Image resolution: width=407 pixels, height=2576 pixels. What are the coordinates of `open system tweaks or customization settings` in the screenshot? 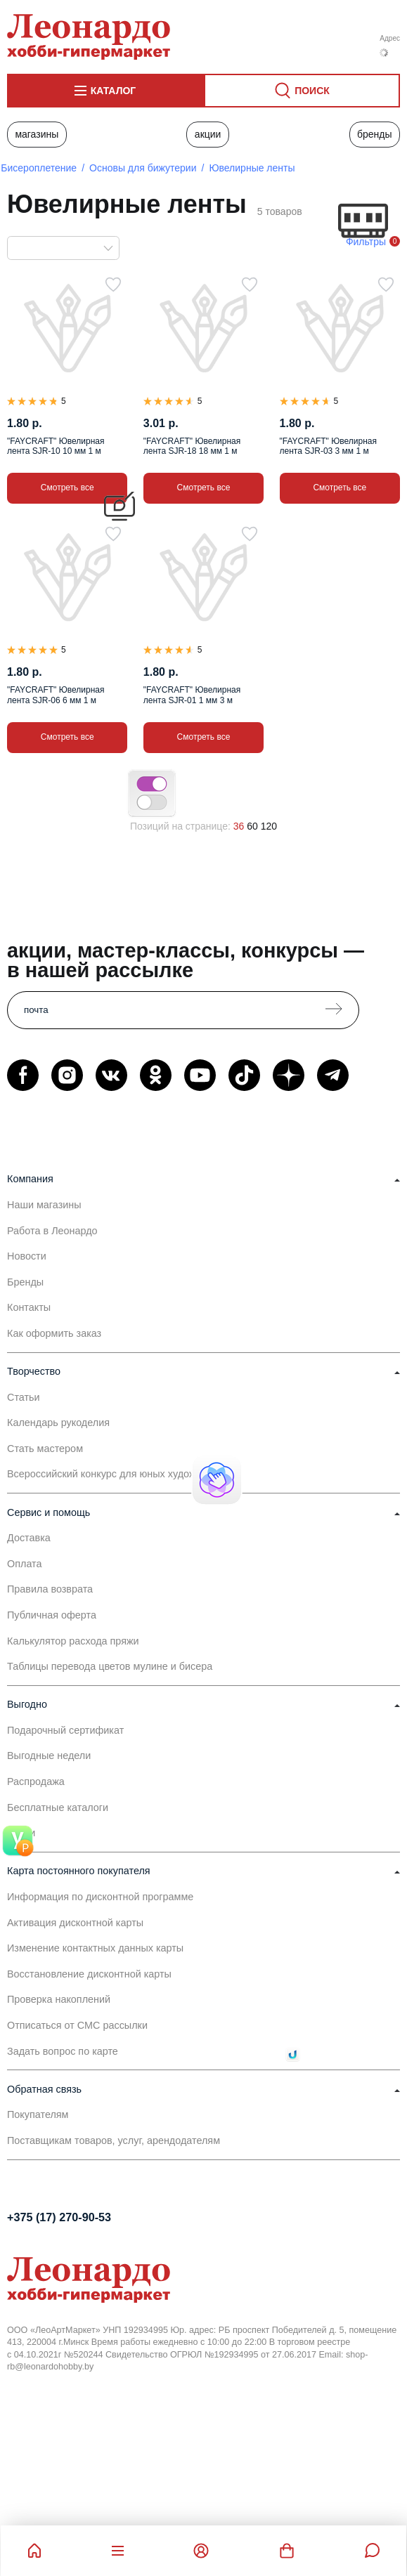 It's located at (152, 793).